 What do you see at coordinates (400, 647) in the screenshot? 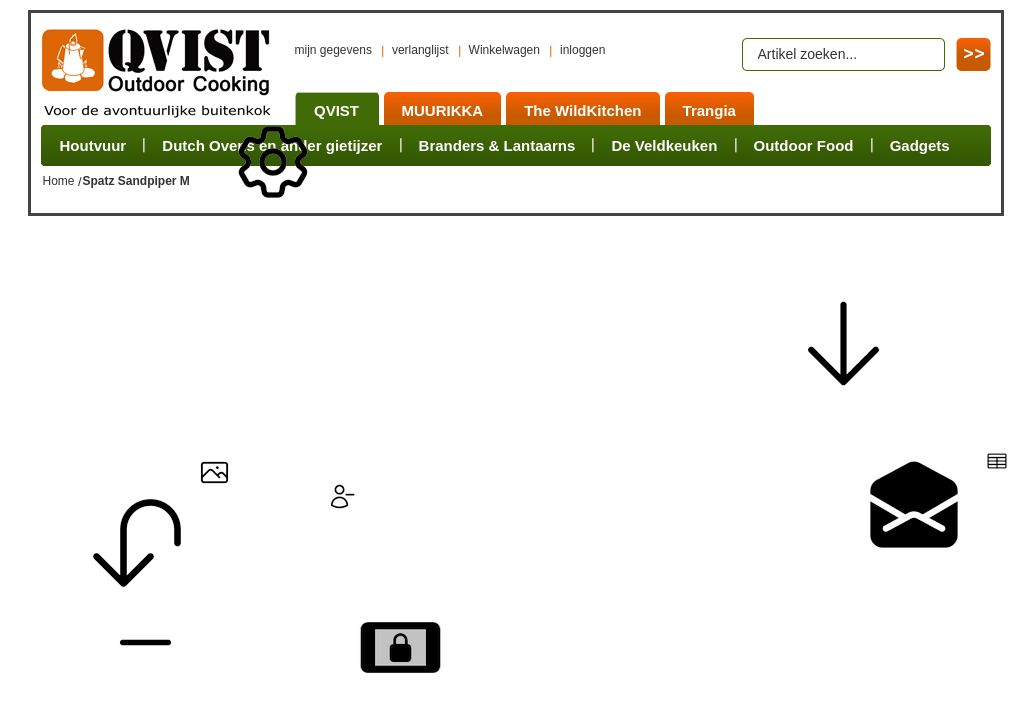
I see `lock screen orientation to landscape mode` at bounding box center [400, 647].